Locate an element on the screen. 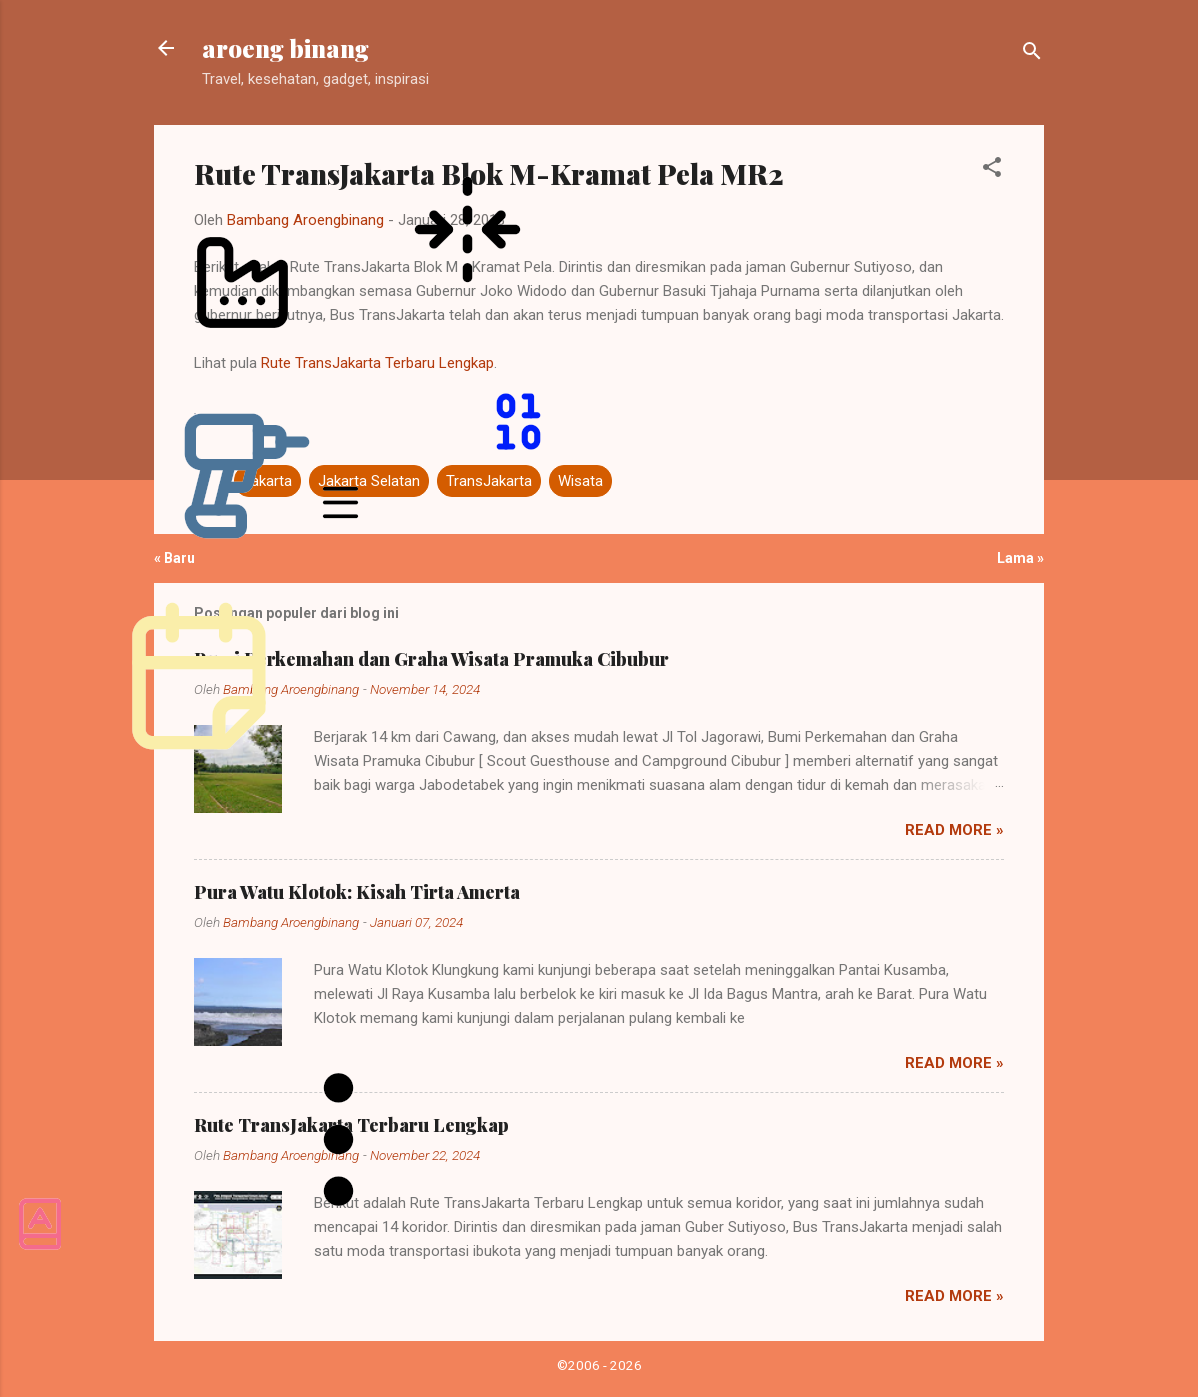 The image size is (1198, 1397). open navigation menu is located at coordinates (340, 502).